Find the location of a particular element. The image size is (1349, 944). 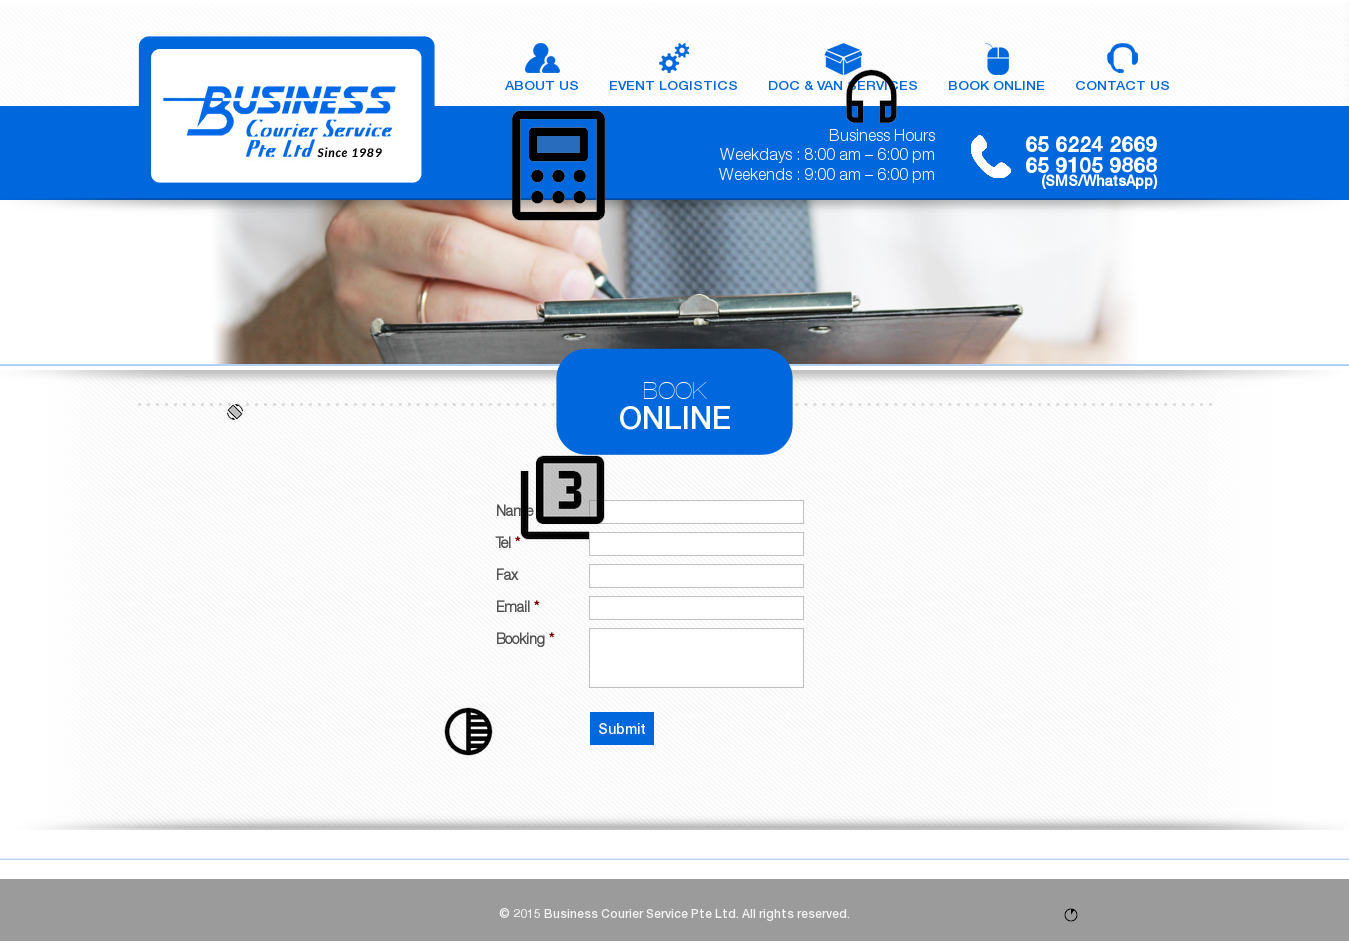

indicates 10% progress or completion is located at coordinates (1071, 915).